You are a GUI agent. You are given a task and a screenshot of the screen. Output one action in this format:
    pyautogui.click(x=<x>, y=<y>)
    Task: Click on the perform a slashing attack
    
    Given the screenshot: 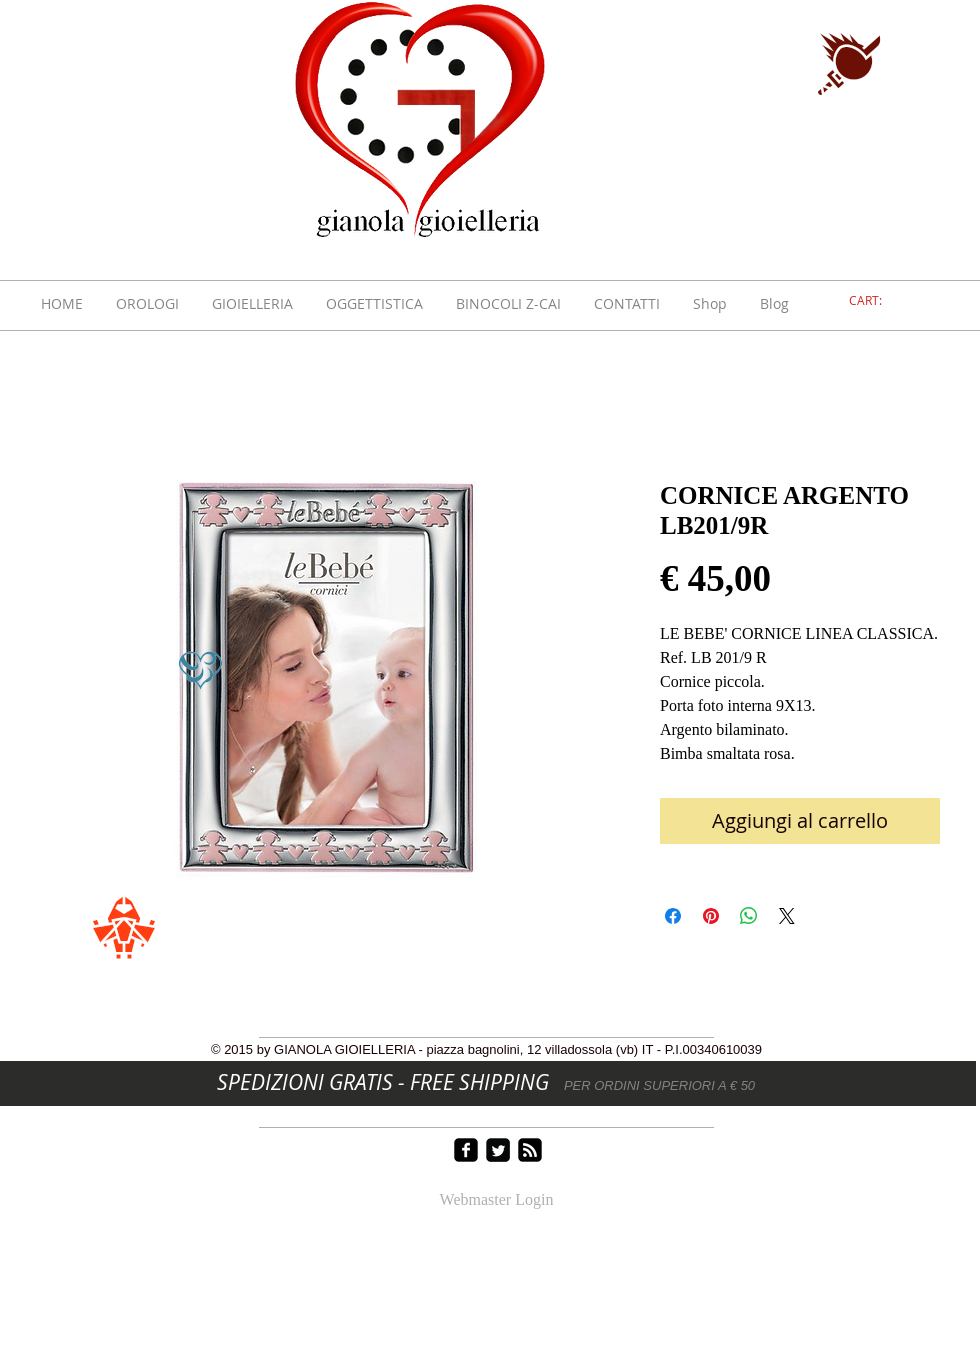 What is the action you would take?
    pyautogui.click(x=849, y=64)
    